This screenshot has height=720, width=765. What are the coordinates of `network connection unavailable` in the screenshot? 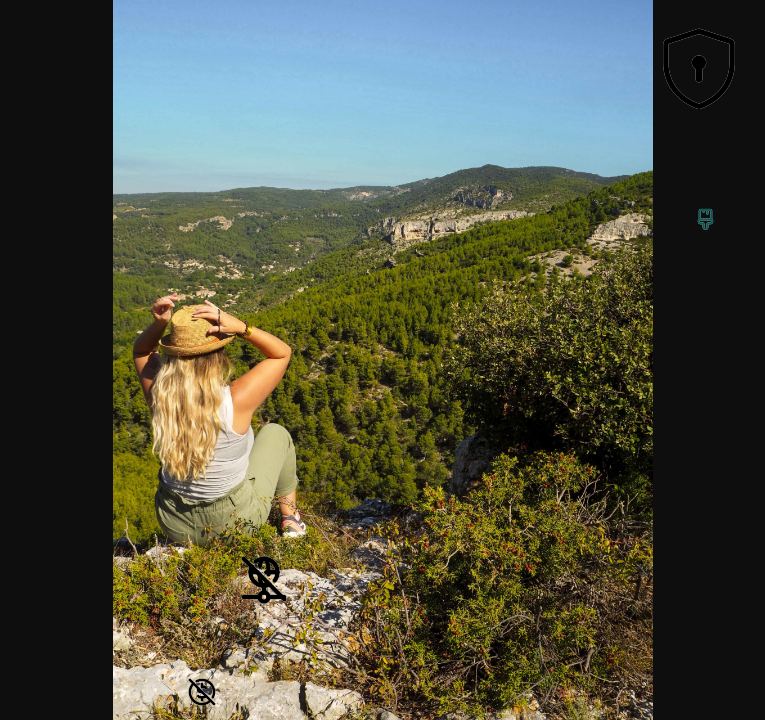 It's located at (264, 579).